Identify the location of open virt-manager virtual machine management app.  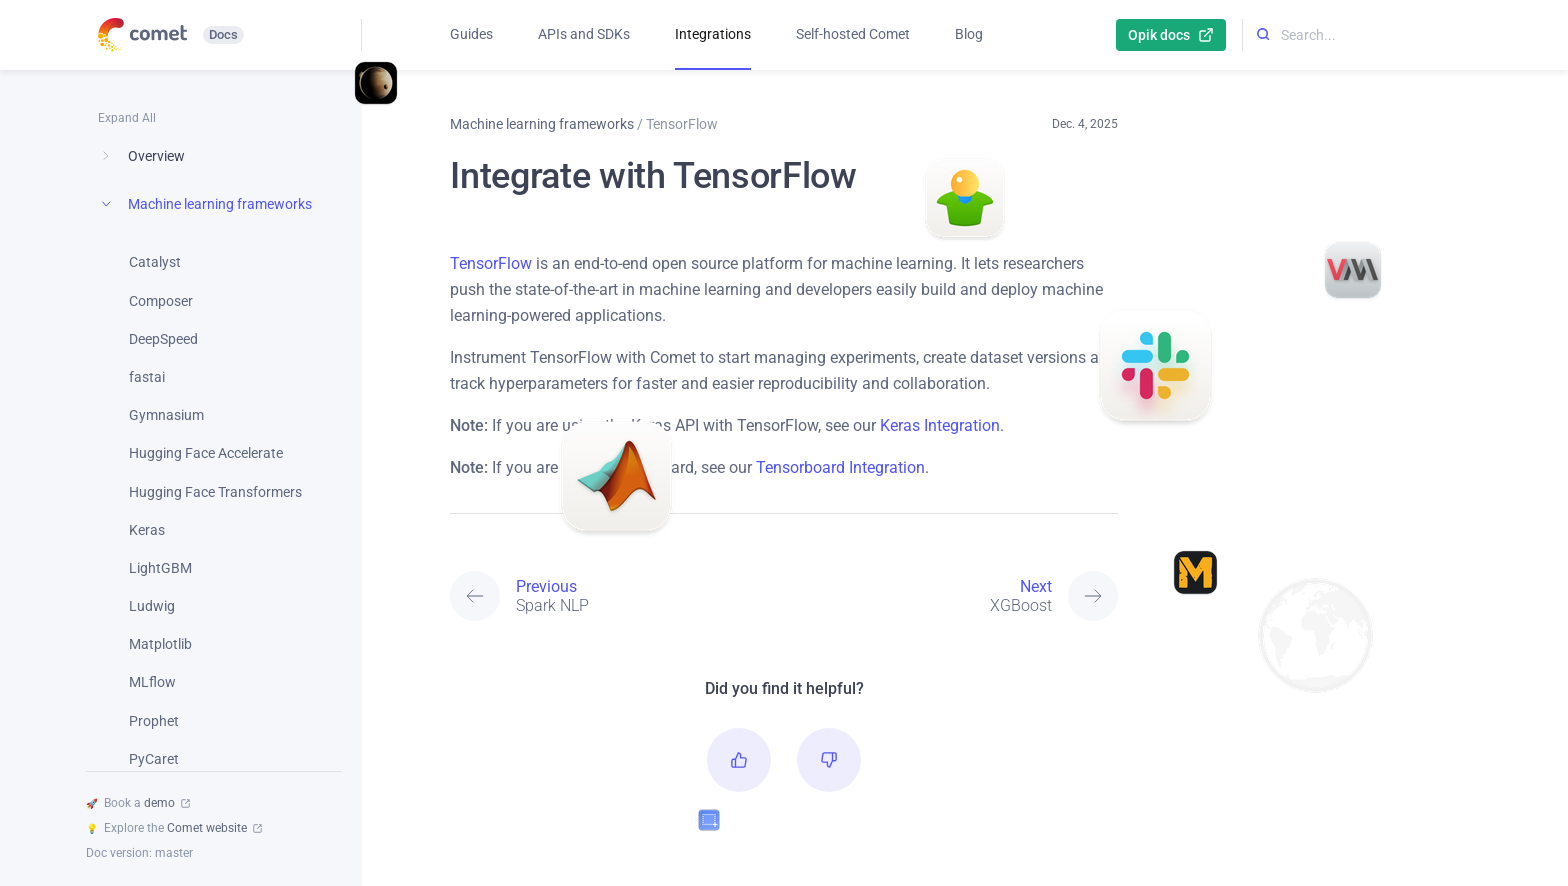
(1353, 270).